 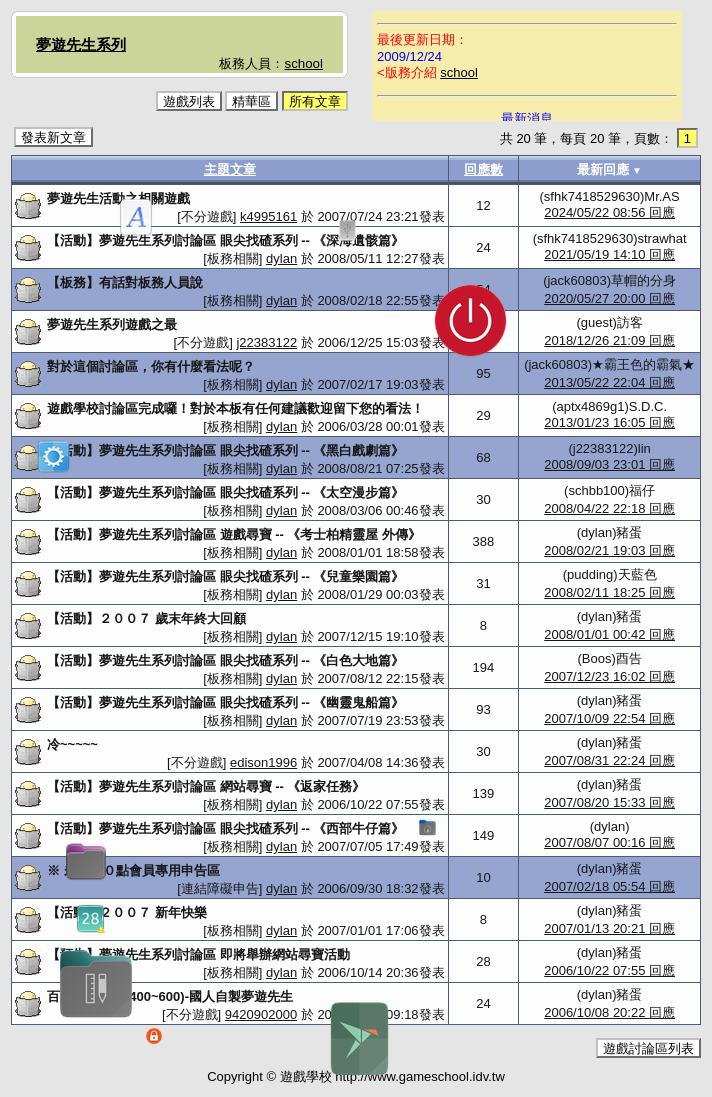 I want to click on open default applications settings, so click(x=53, y=456).